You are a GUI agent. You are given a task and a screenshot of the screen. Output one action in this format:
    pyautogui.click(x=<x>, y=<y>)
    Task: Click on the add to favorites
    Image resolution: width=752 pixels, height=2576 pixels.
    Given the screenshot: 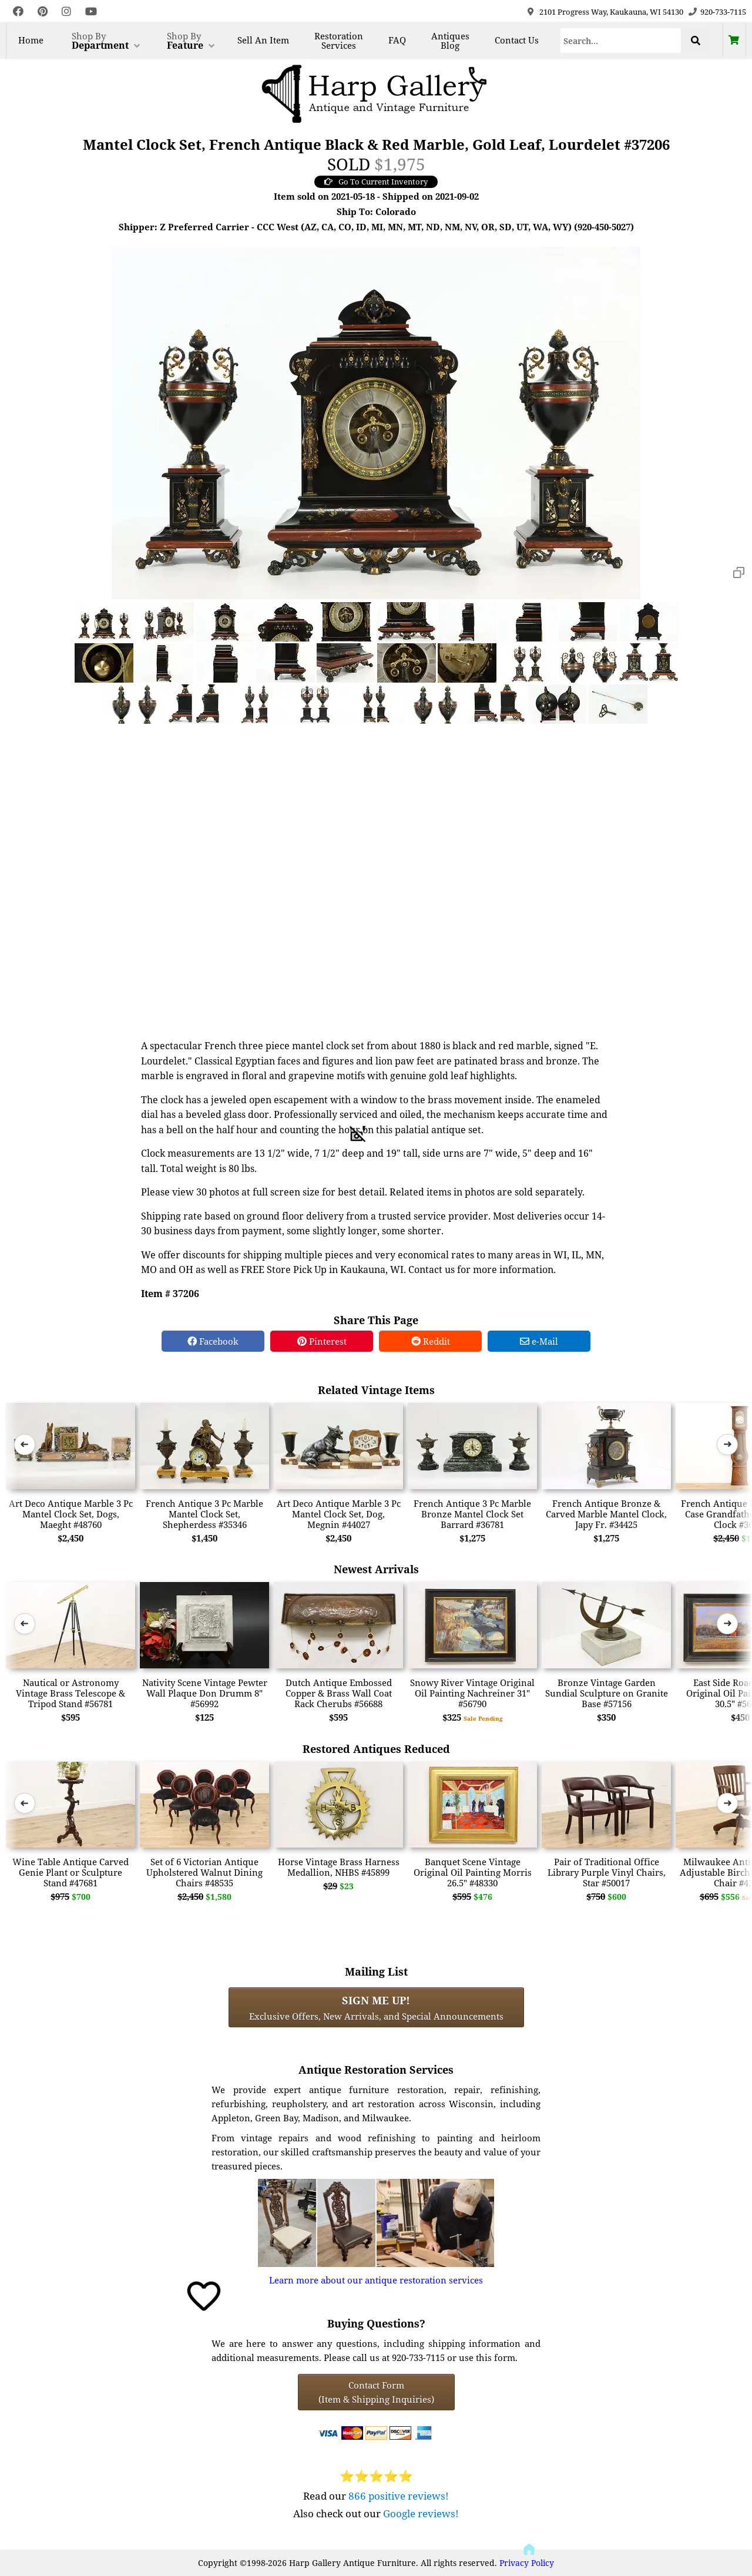 What is the action you would take?
    pyautogui.click(x=204, y=2296)
    